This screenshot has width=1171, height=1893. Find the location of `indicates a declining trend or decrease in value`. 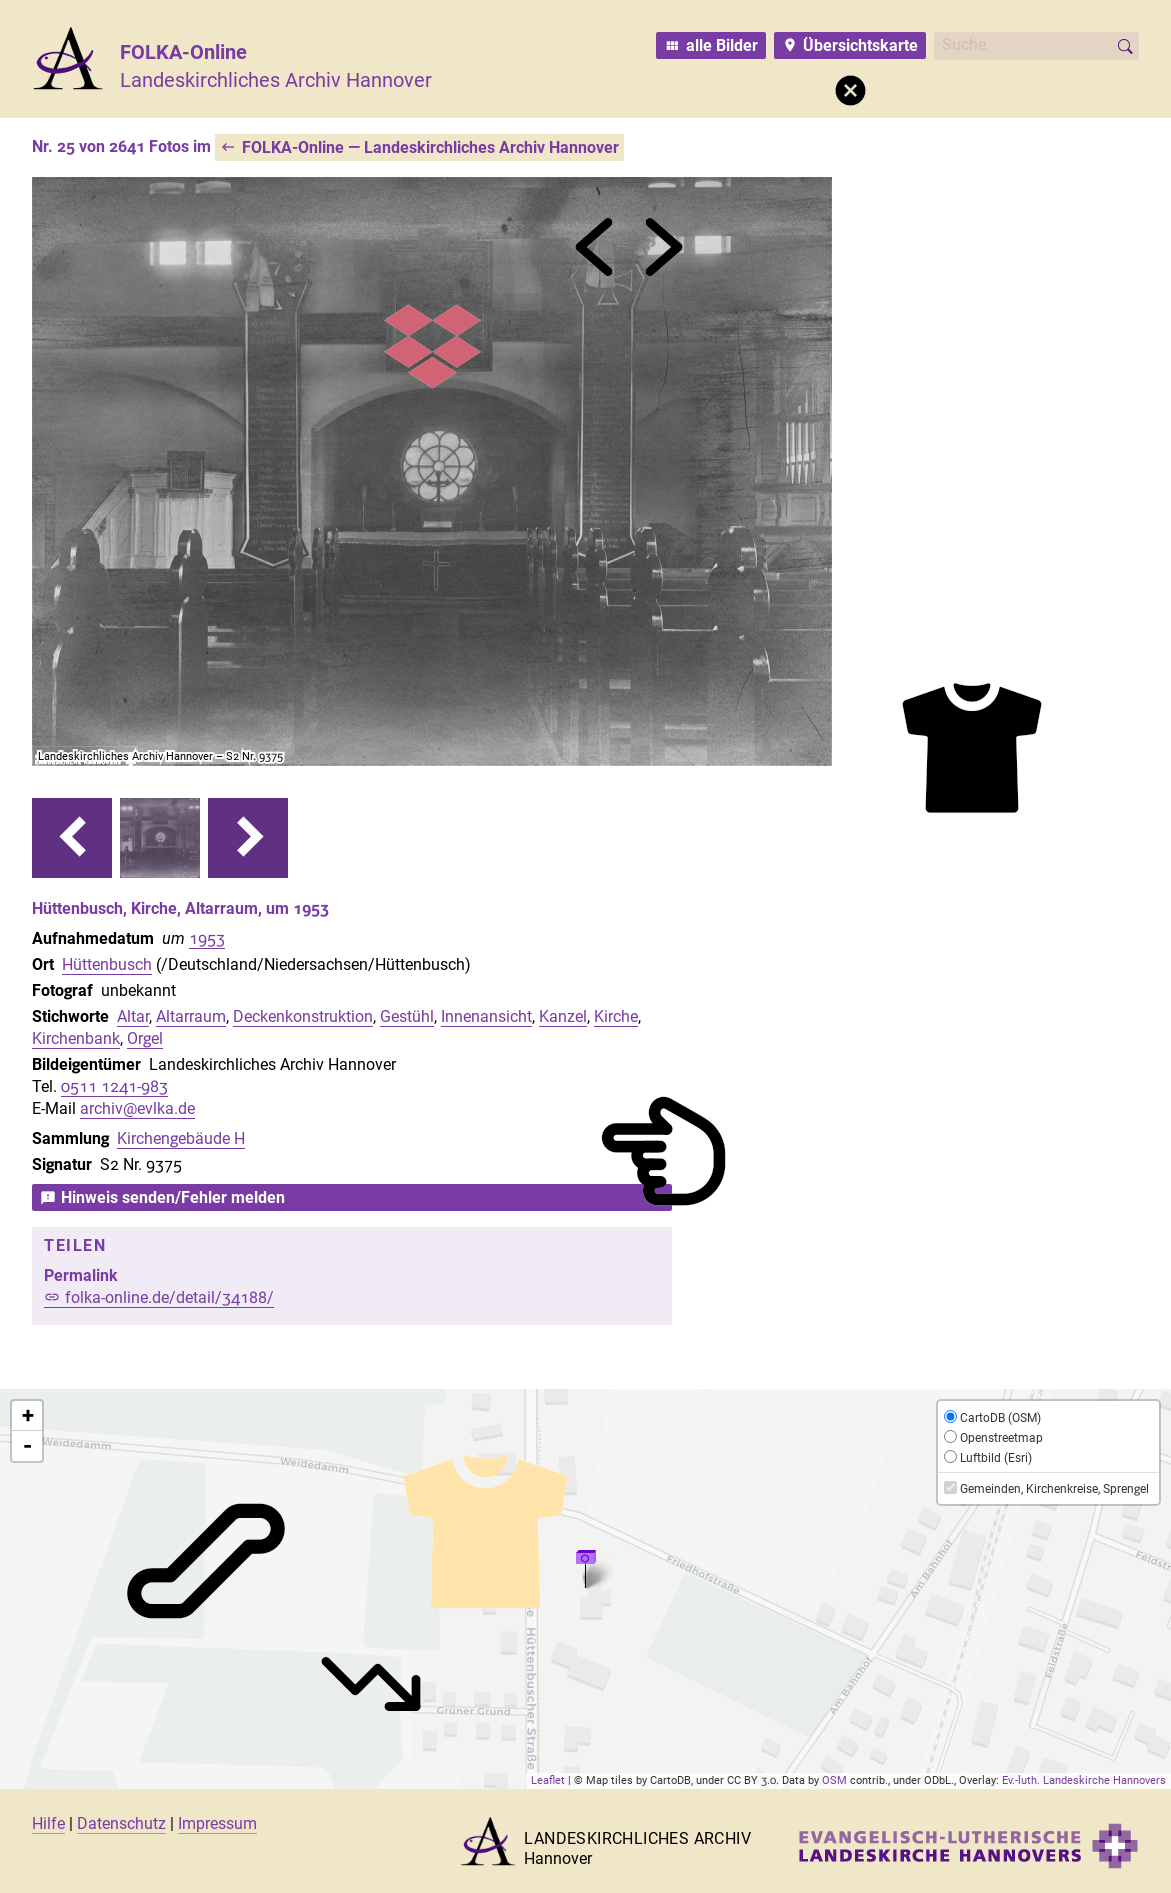

indicates a declining trend or decrease in value is located at coordinates (371, 1684).